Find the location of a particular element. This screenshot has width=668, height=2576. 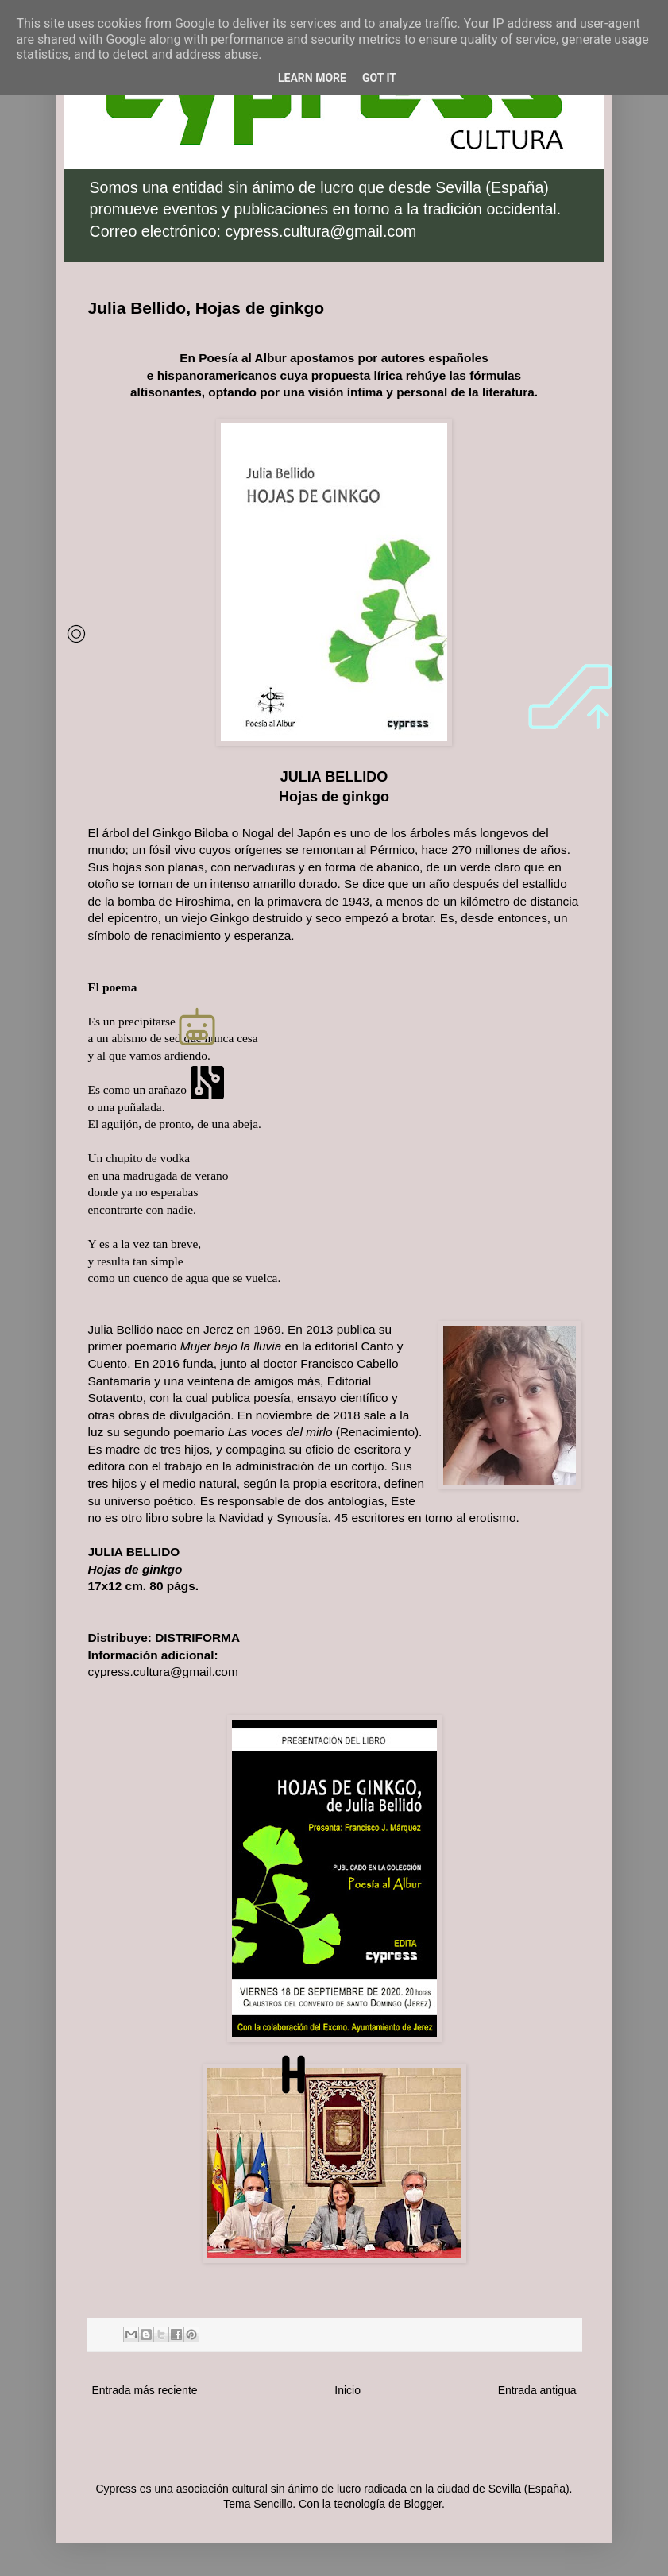

select a single option from a list is located at coordinates (76, 634).